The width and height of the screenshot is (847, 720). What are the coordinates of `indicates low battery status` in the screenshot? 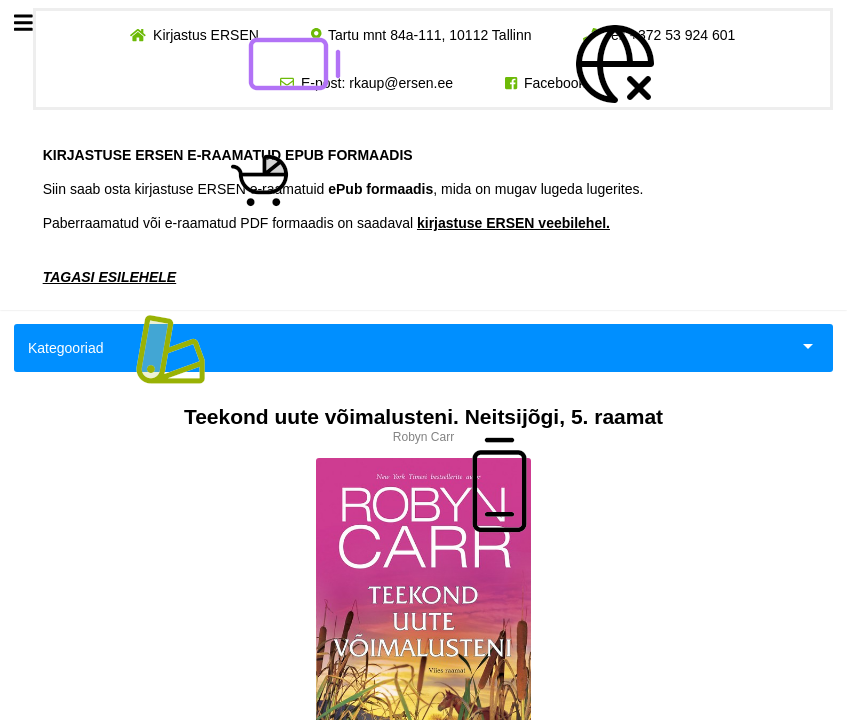 It's located at (499, 486).